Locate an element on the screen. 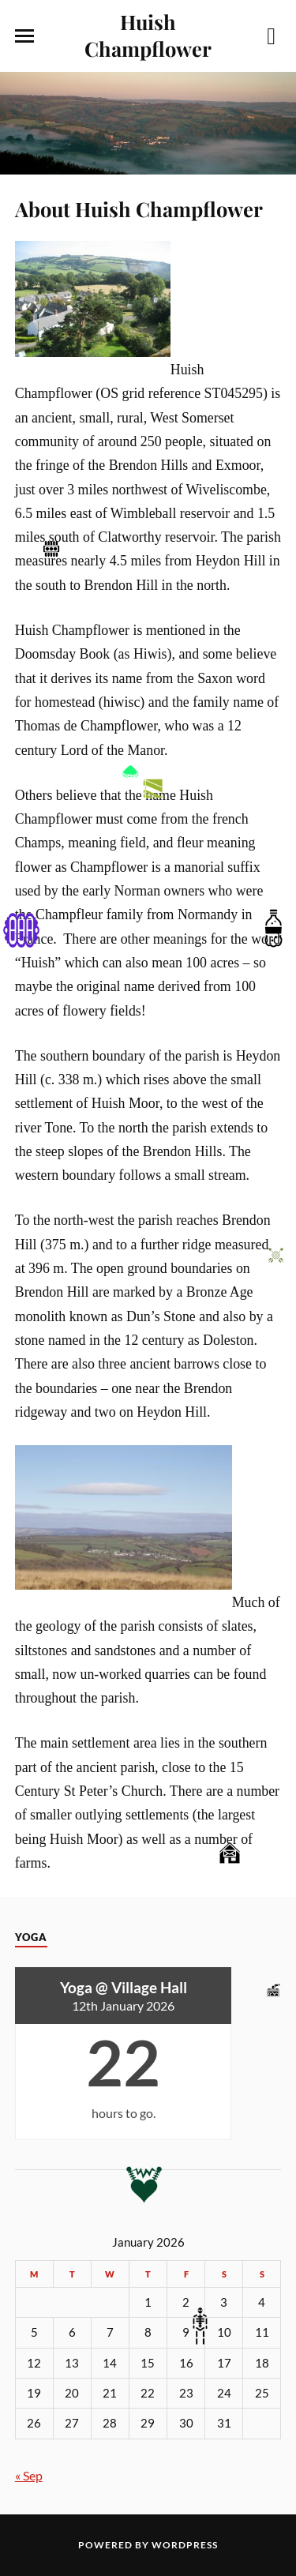  select a beverage or drink item is located at coordinates (273, 928).